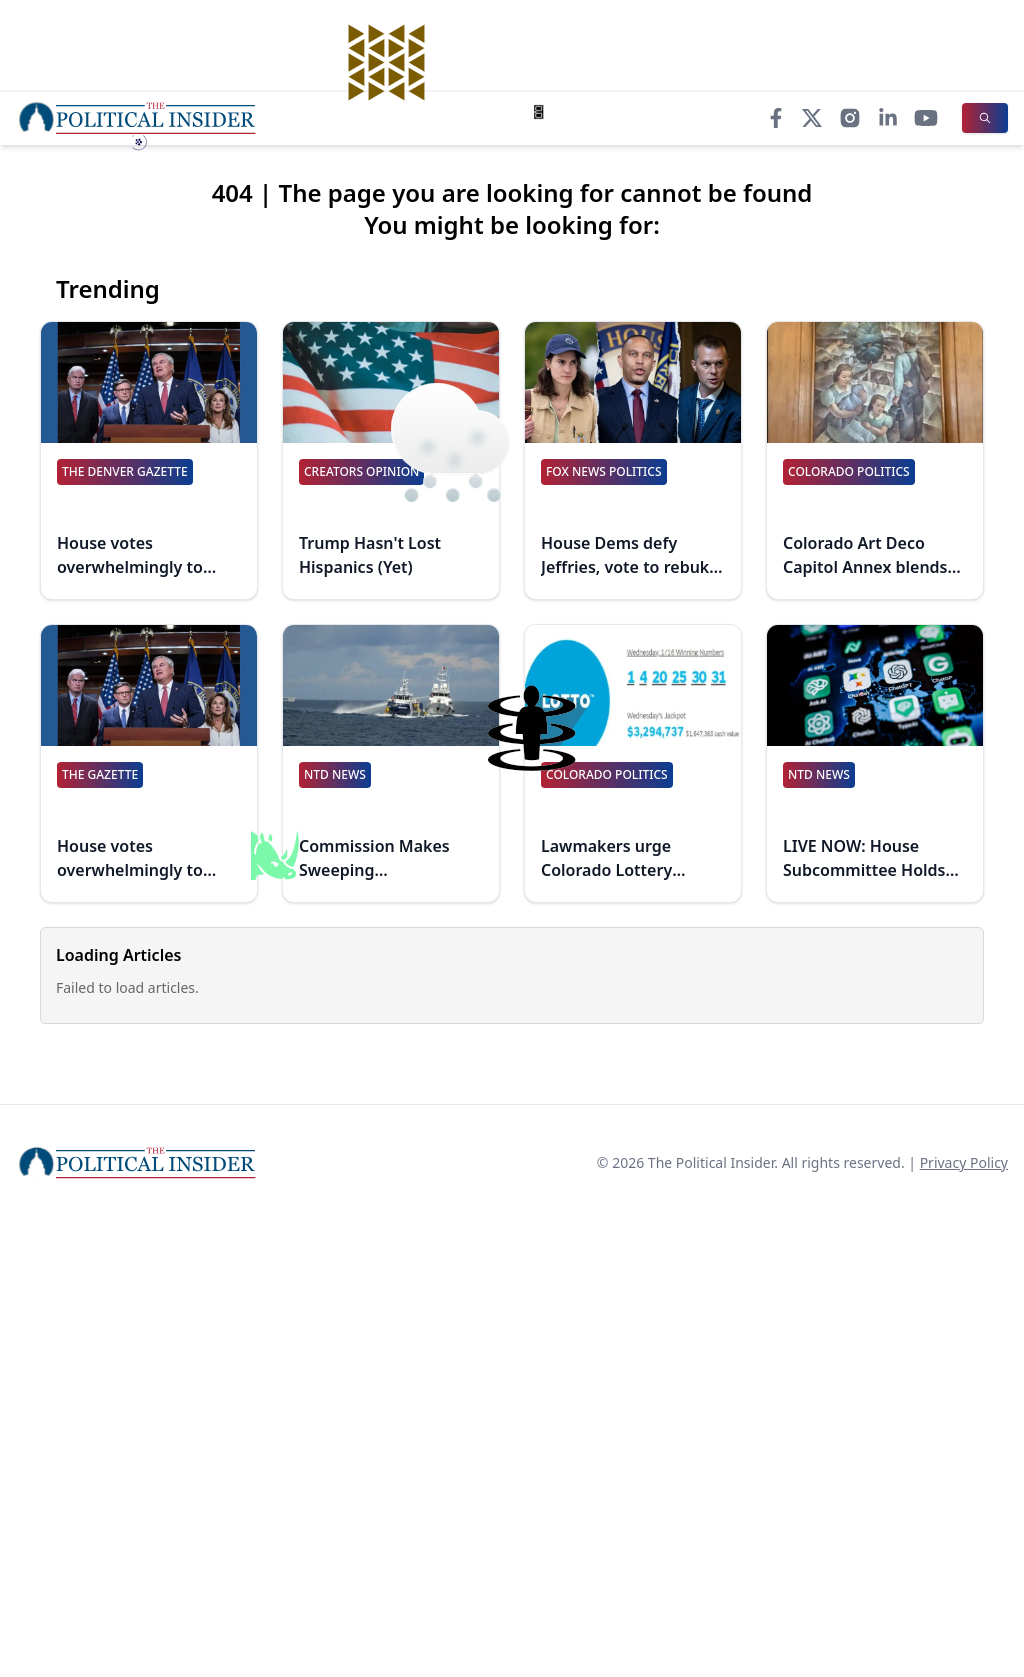 Image resolution: width=1024 pixels, height=1677 pixels. Describe the element at coordinates (140, 143) in the screenshot. I see `access atomic or molecular simulation settings` at that location.